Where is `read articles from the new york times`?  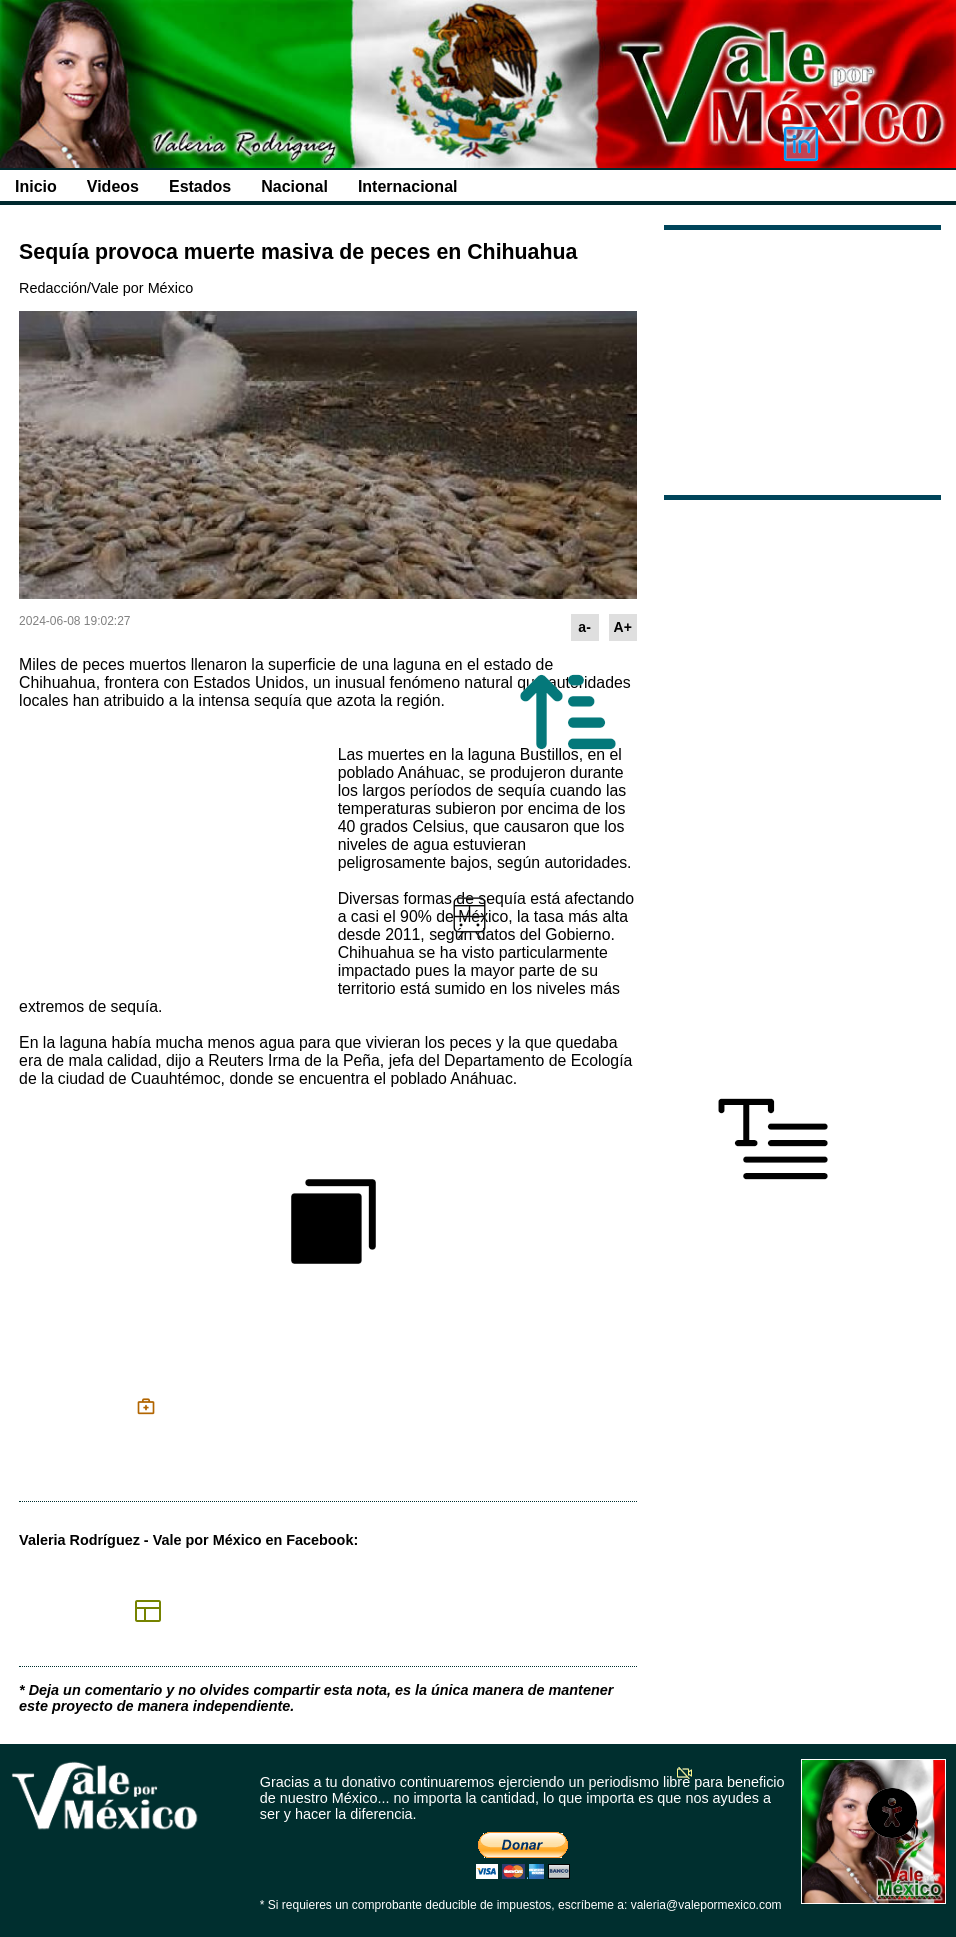 read articles from the new york times is located at coordinates (771, 1139).